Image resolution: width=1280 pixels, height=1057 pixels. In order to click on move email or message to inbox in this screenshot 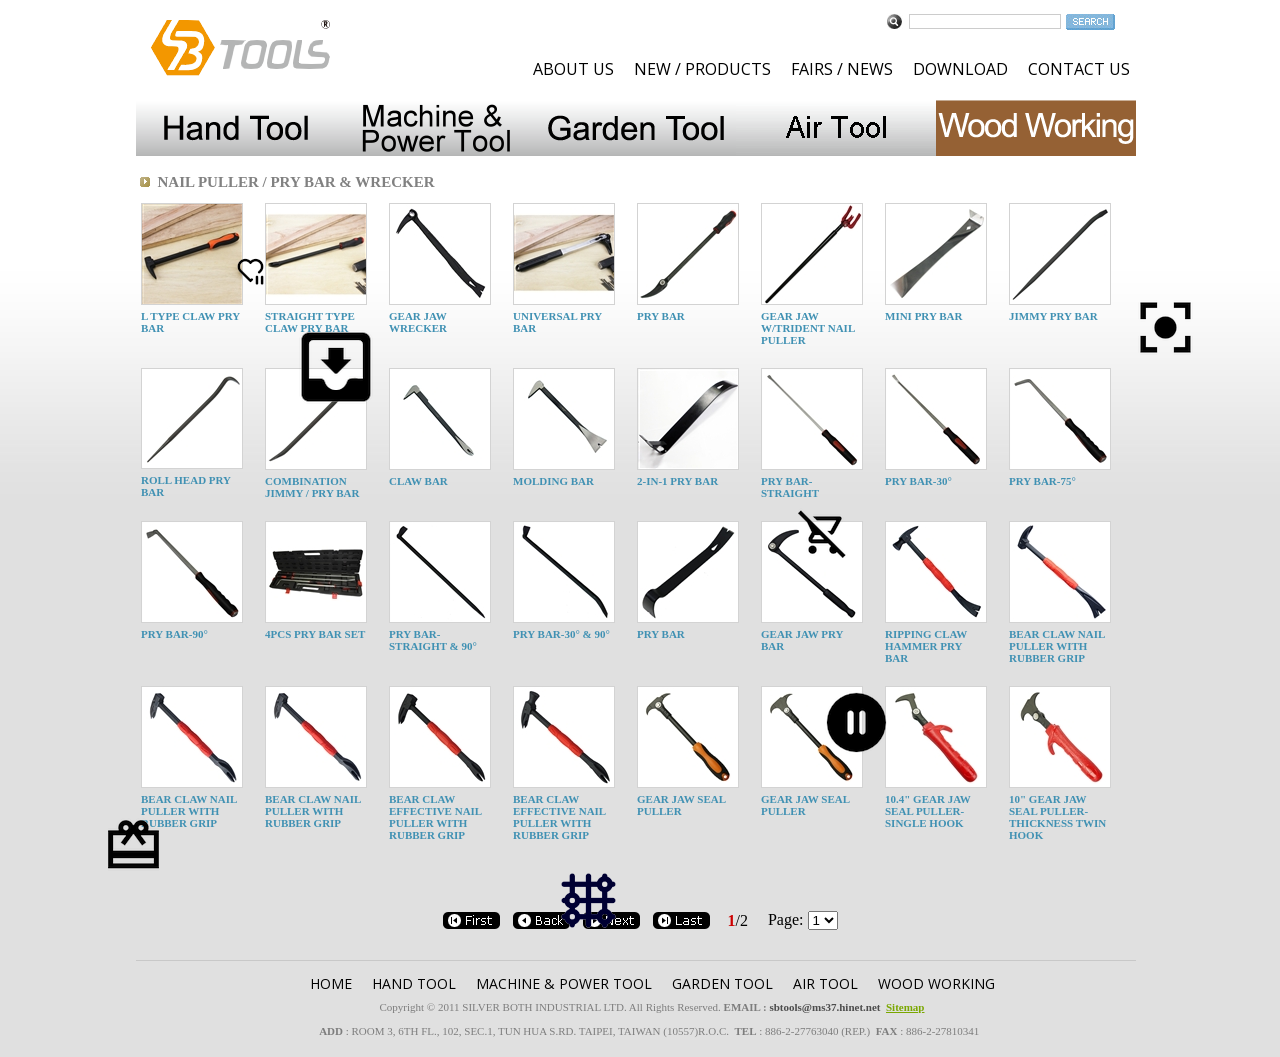, I will do `click(336, 367)`.